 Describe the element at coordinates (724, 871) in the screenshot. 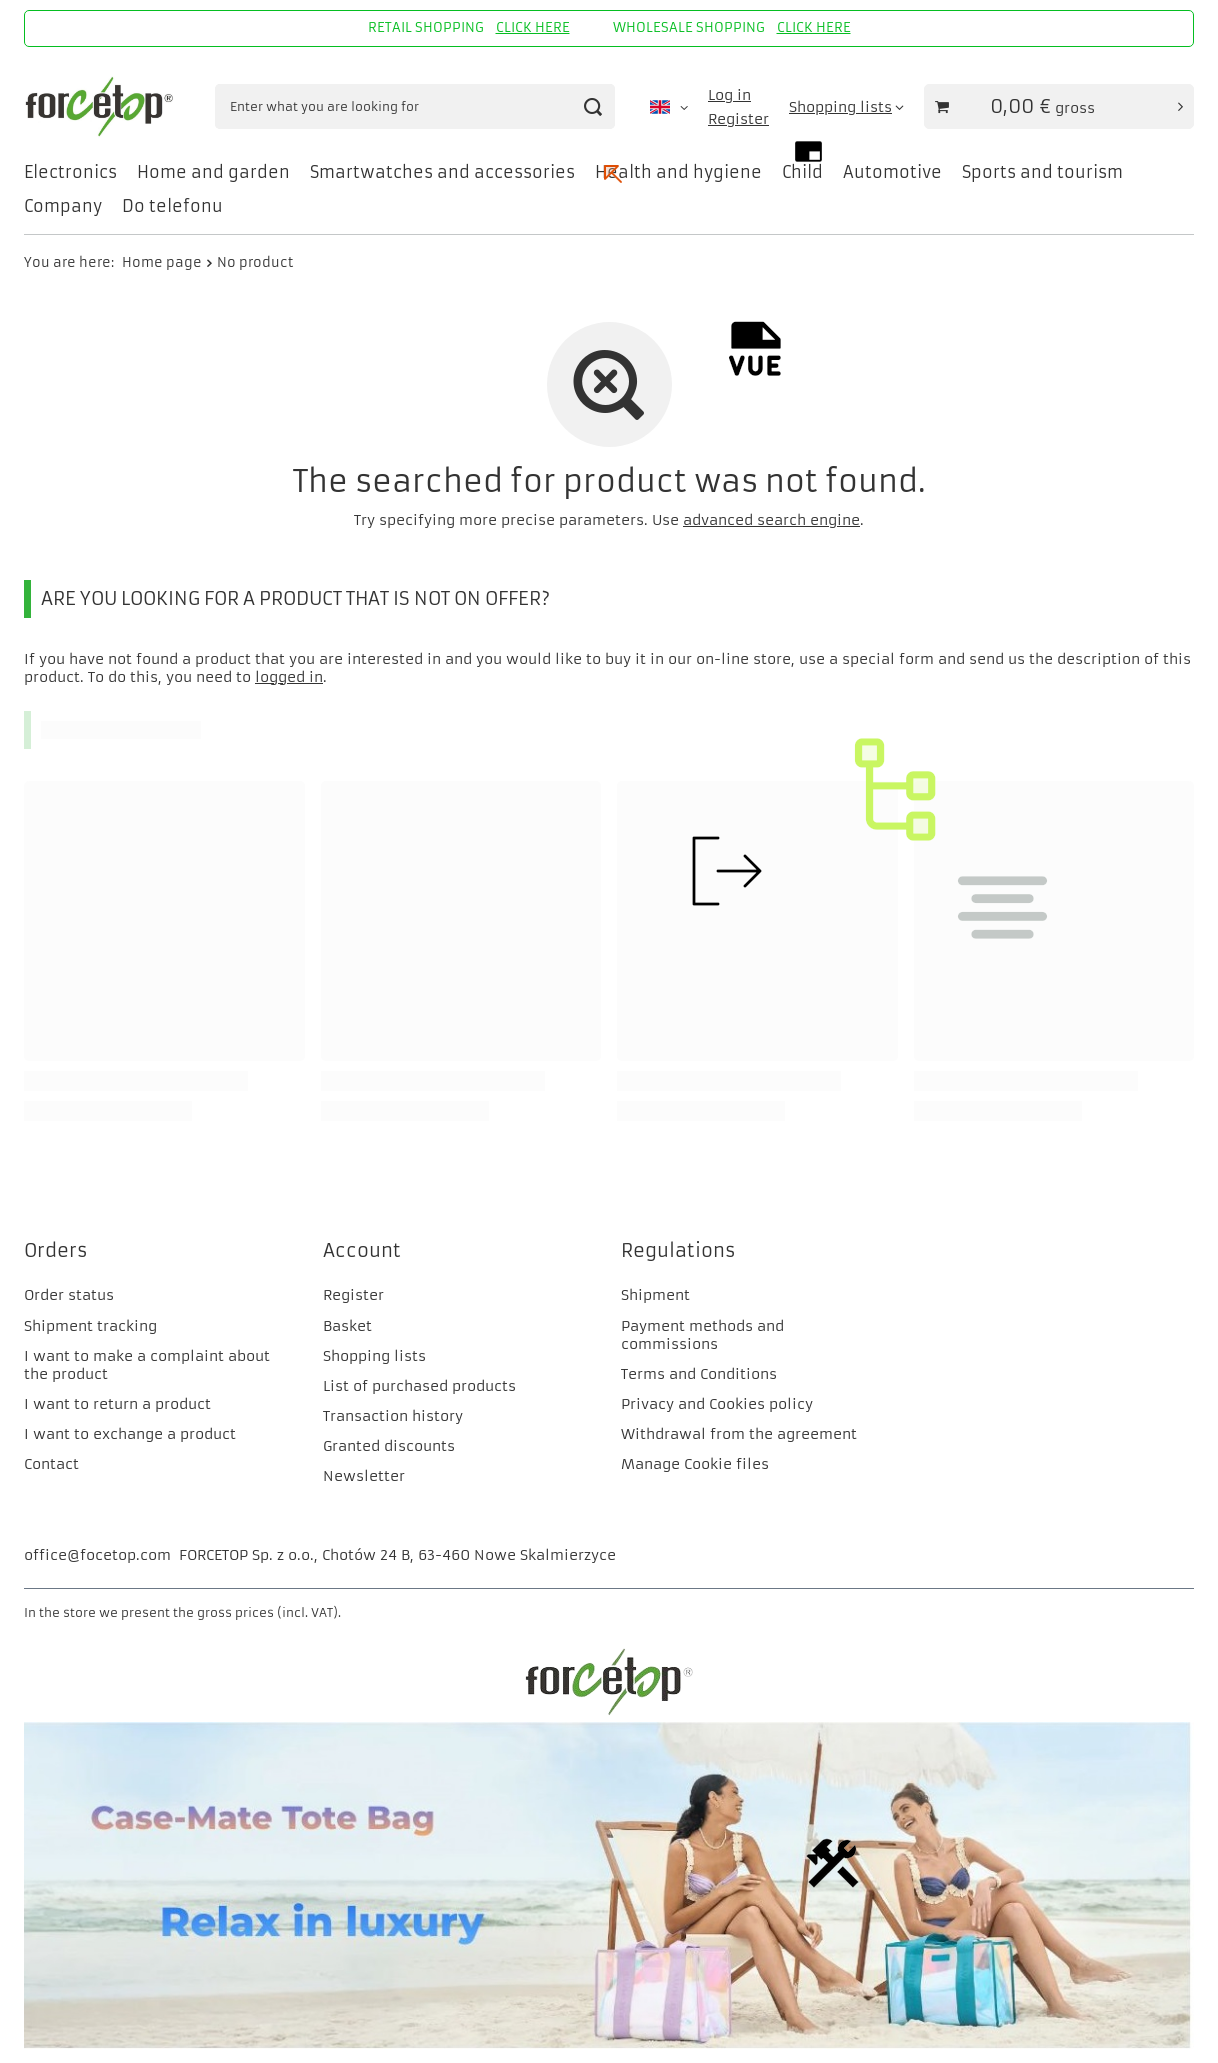

I see `sign out of your account` at that location.